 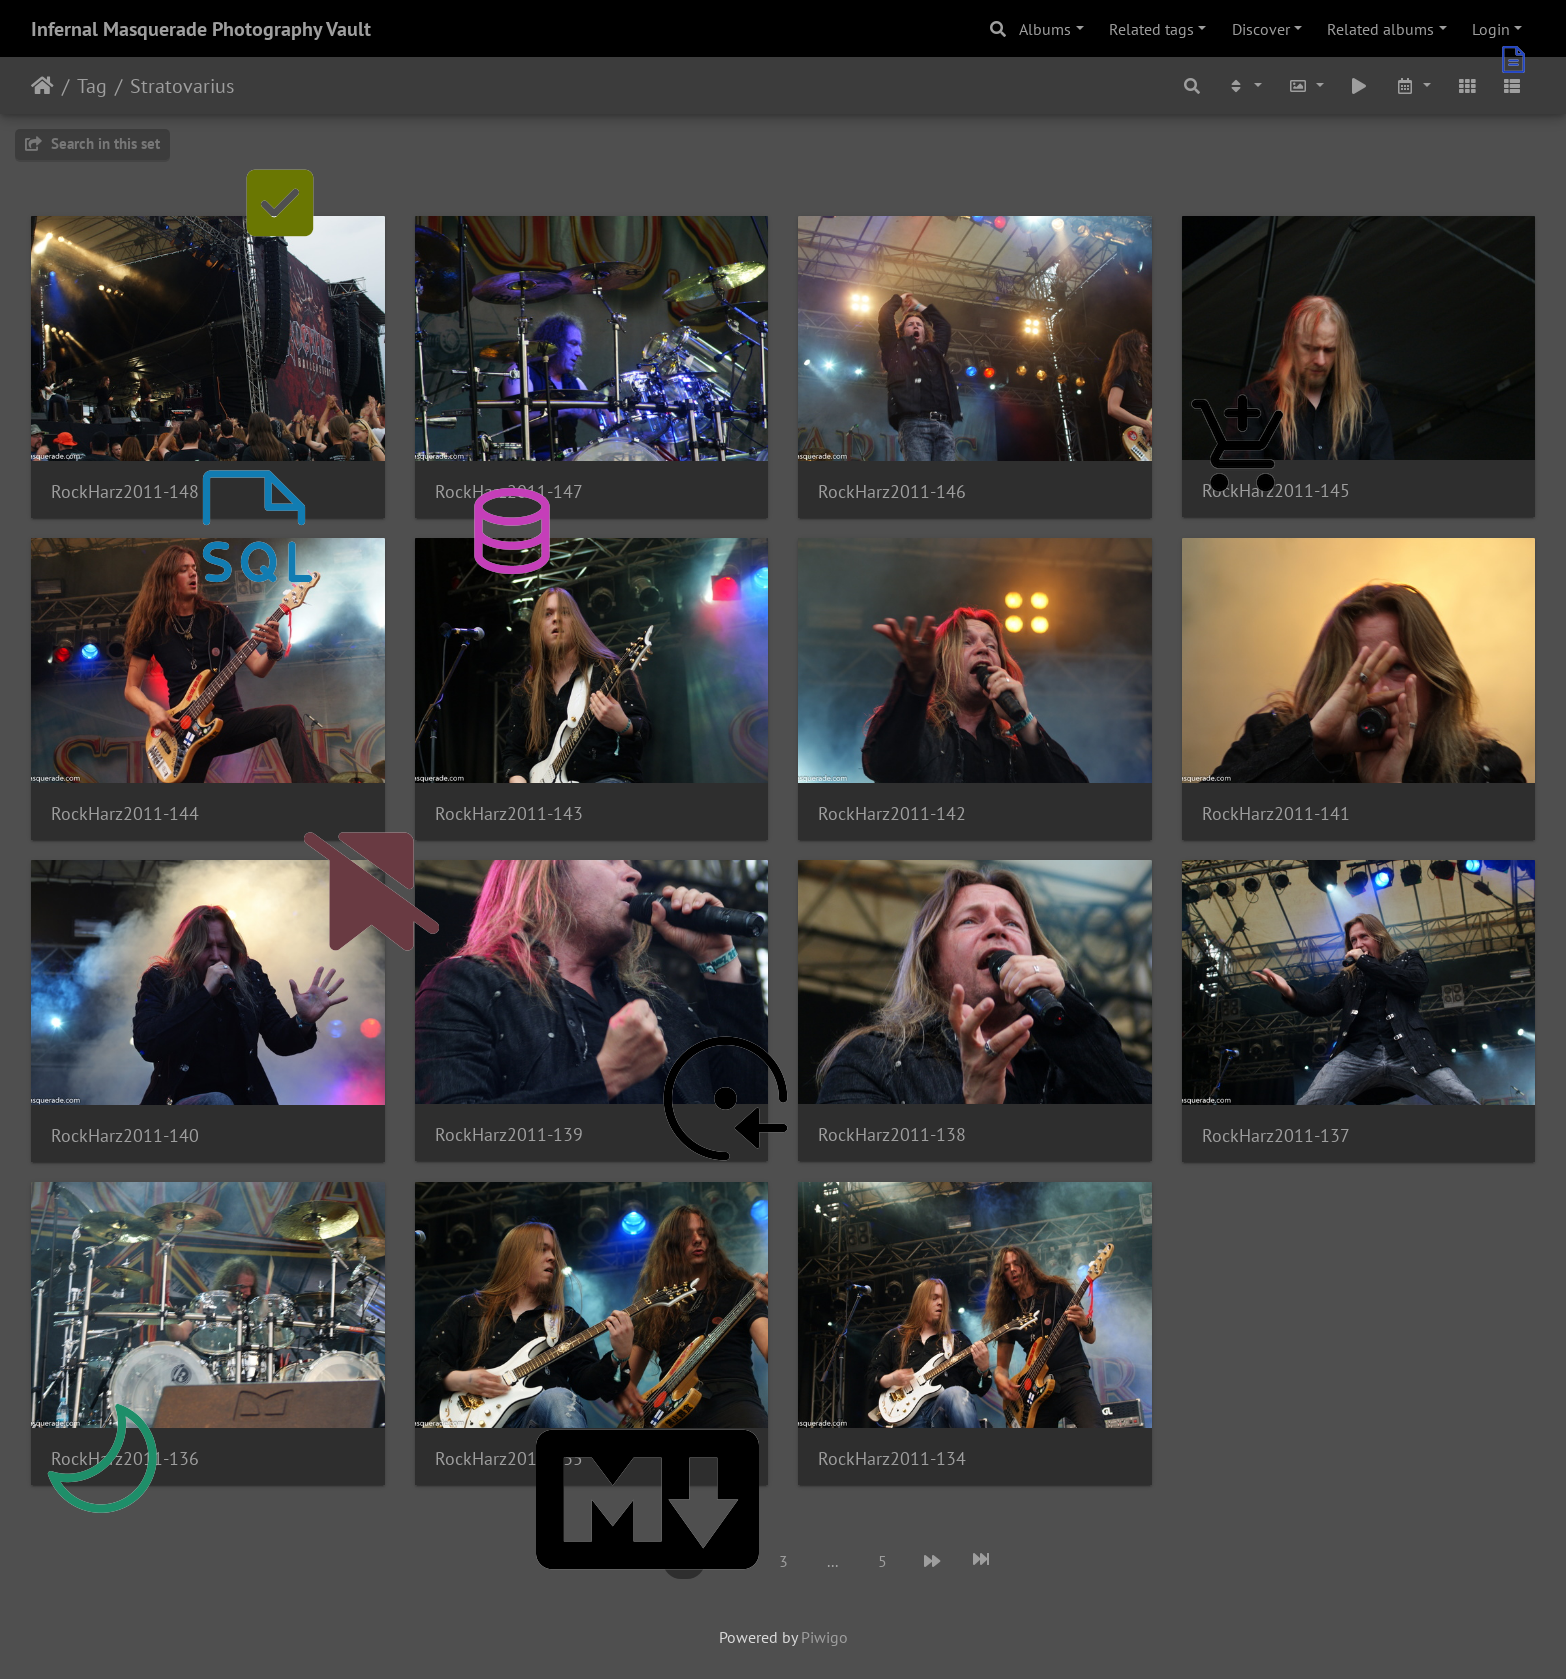 I want to click on add item to shopping cart, so click(x=1242, y=445).